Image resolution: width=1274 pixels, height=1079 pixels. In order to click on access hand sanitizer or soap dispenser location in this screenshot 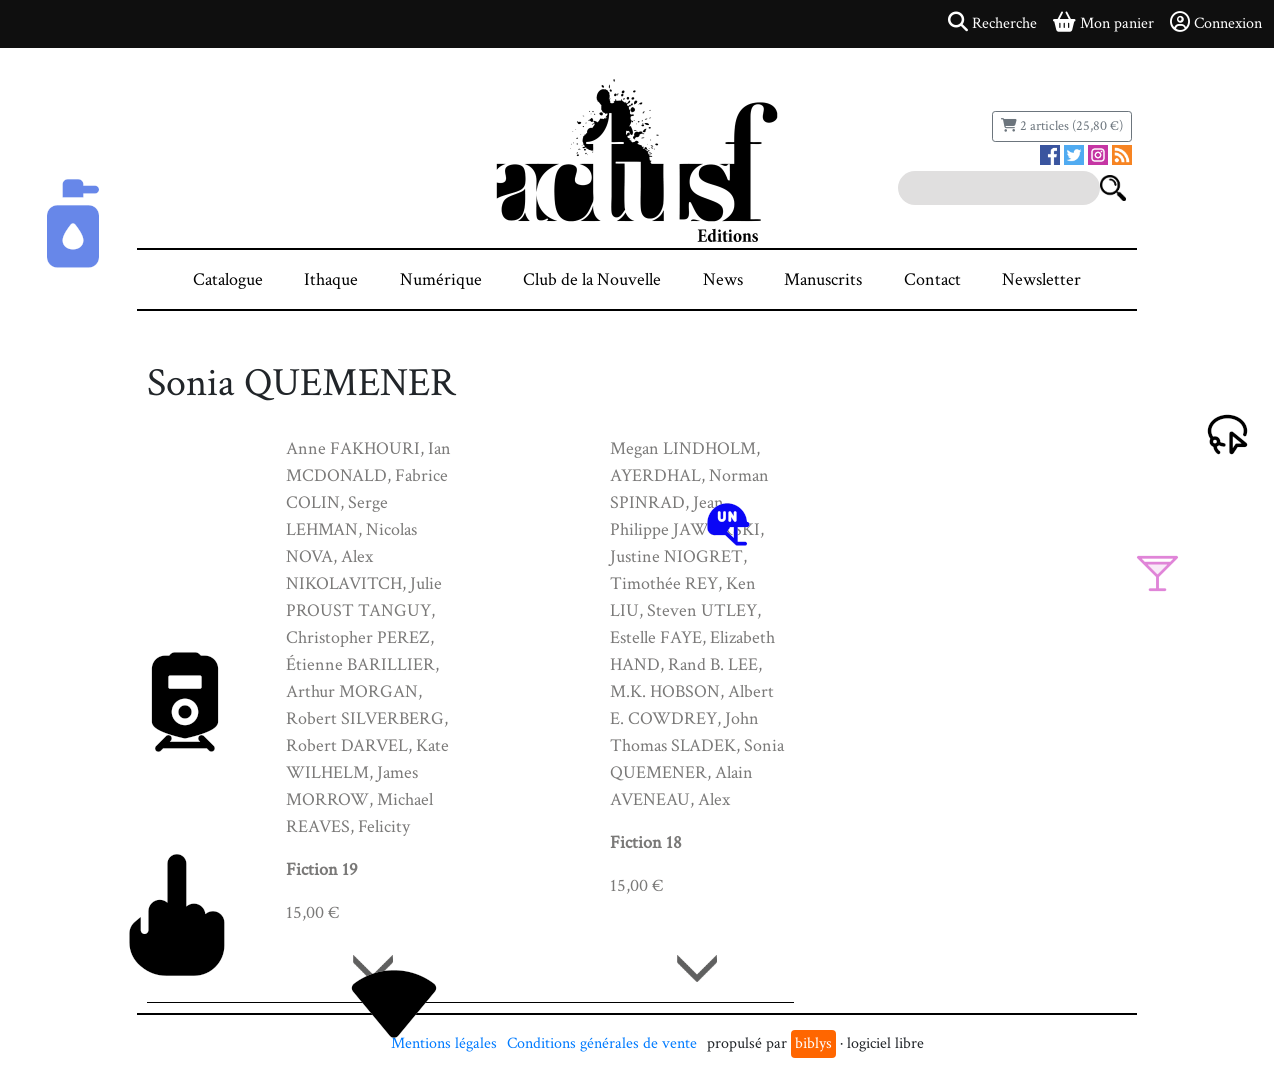, I will do `click(73, 226)`.